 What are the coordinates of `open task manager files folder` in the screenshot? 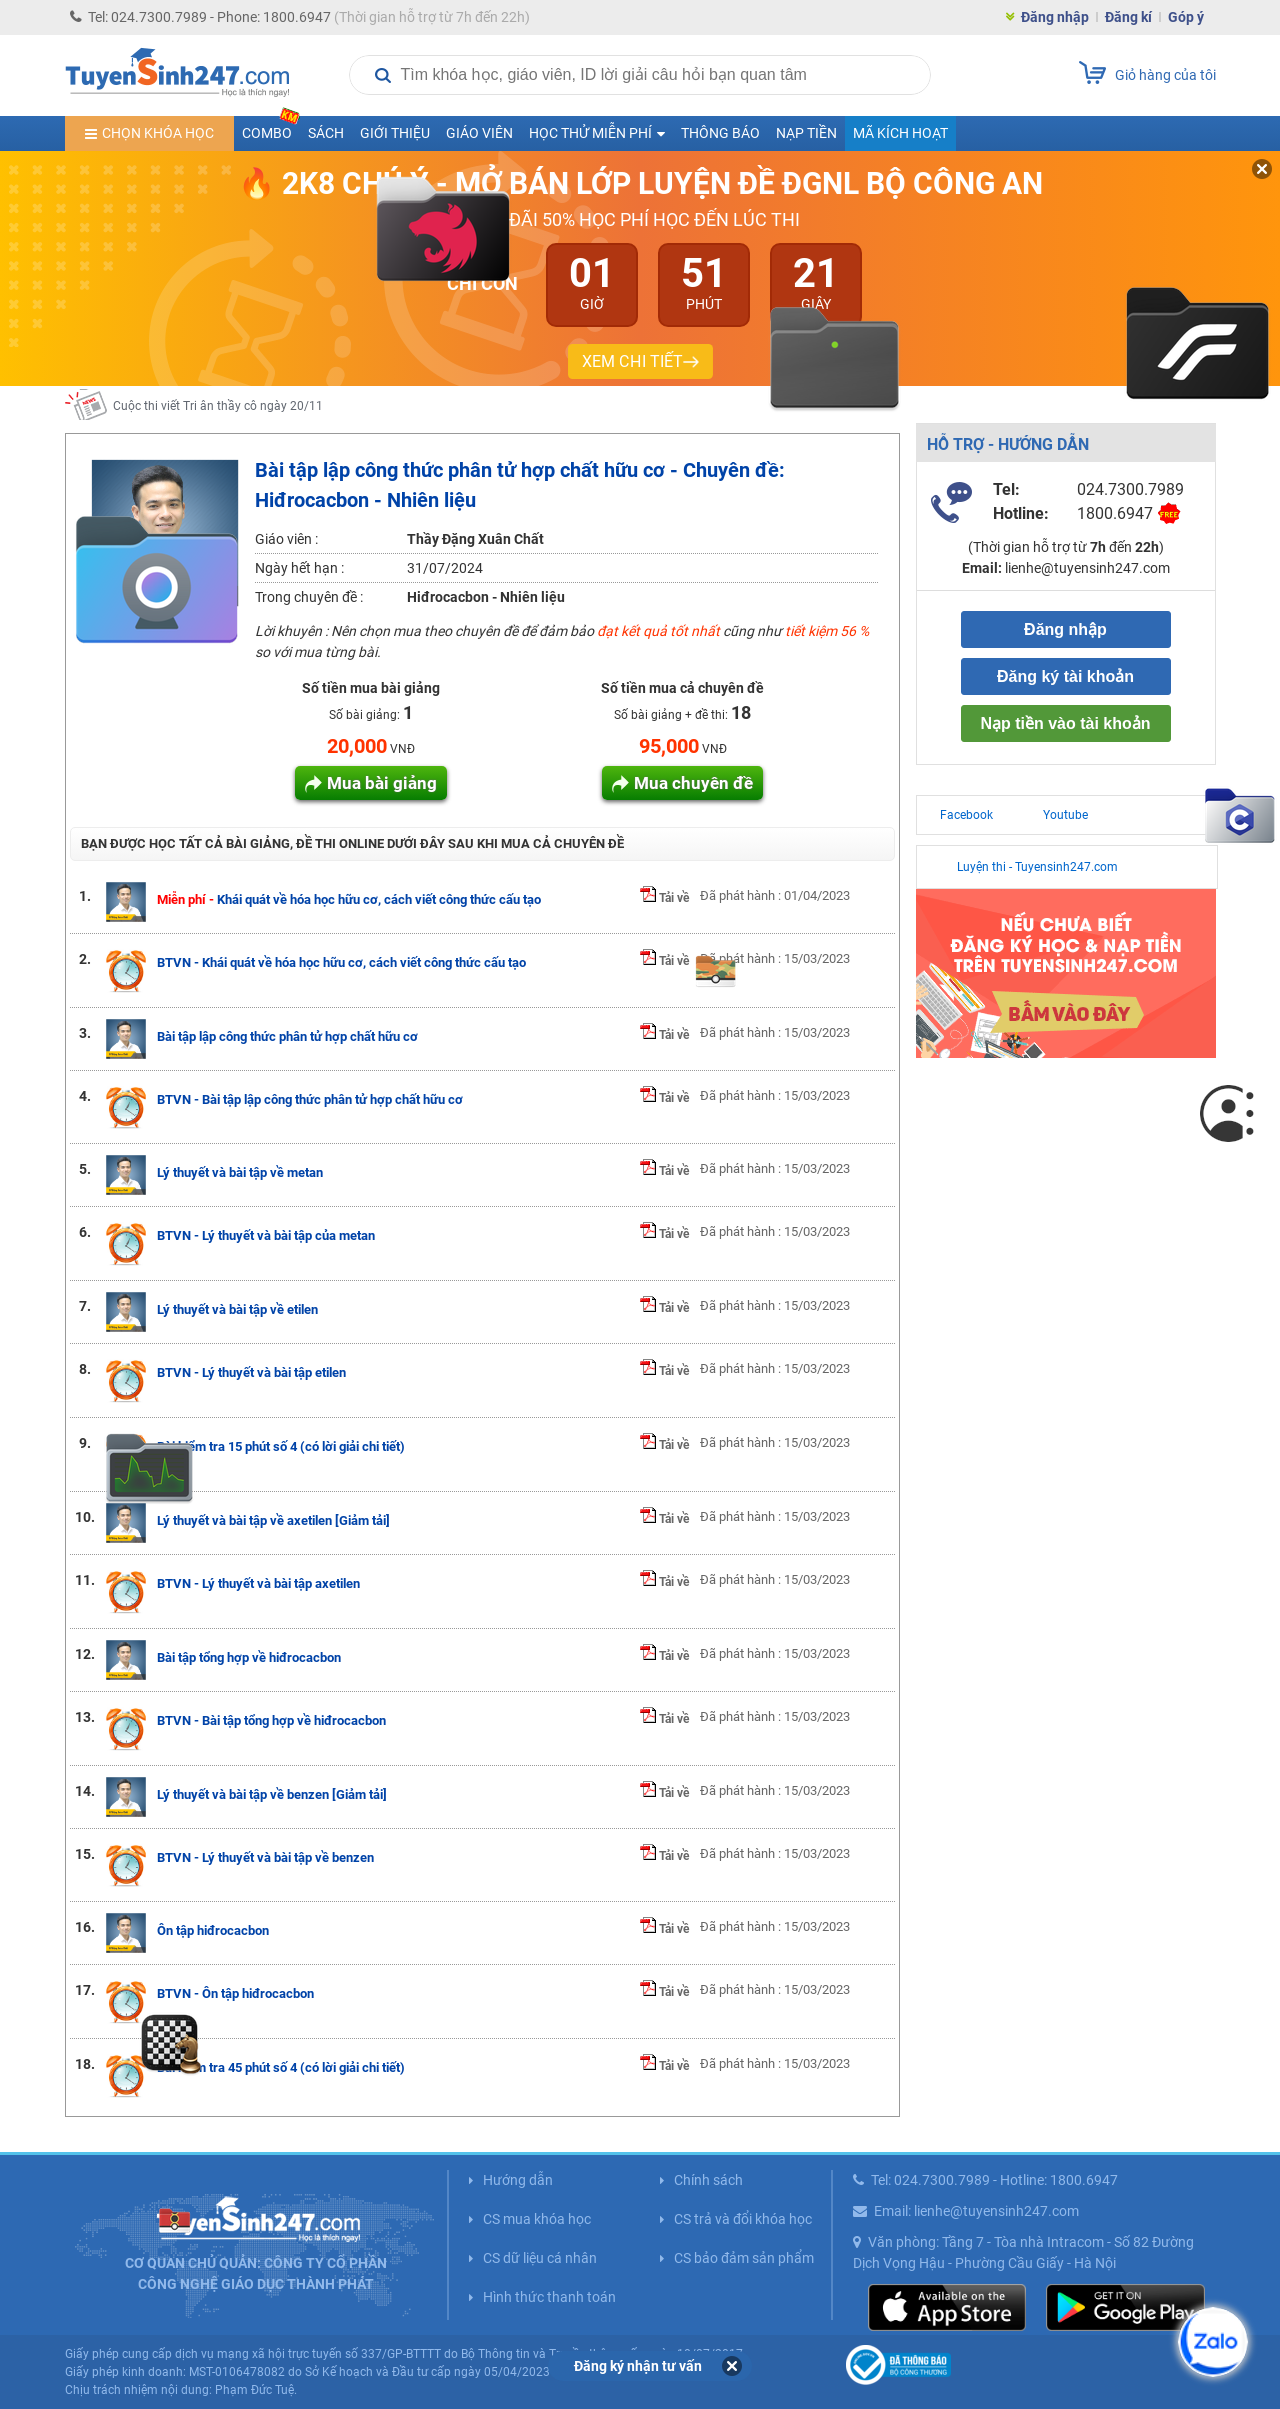 It's located at (149, 1470).